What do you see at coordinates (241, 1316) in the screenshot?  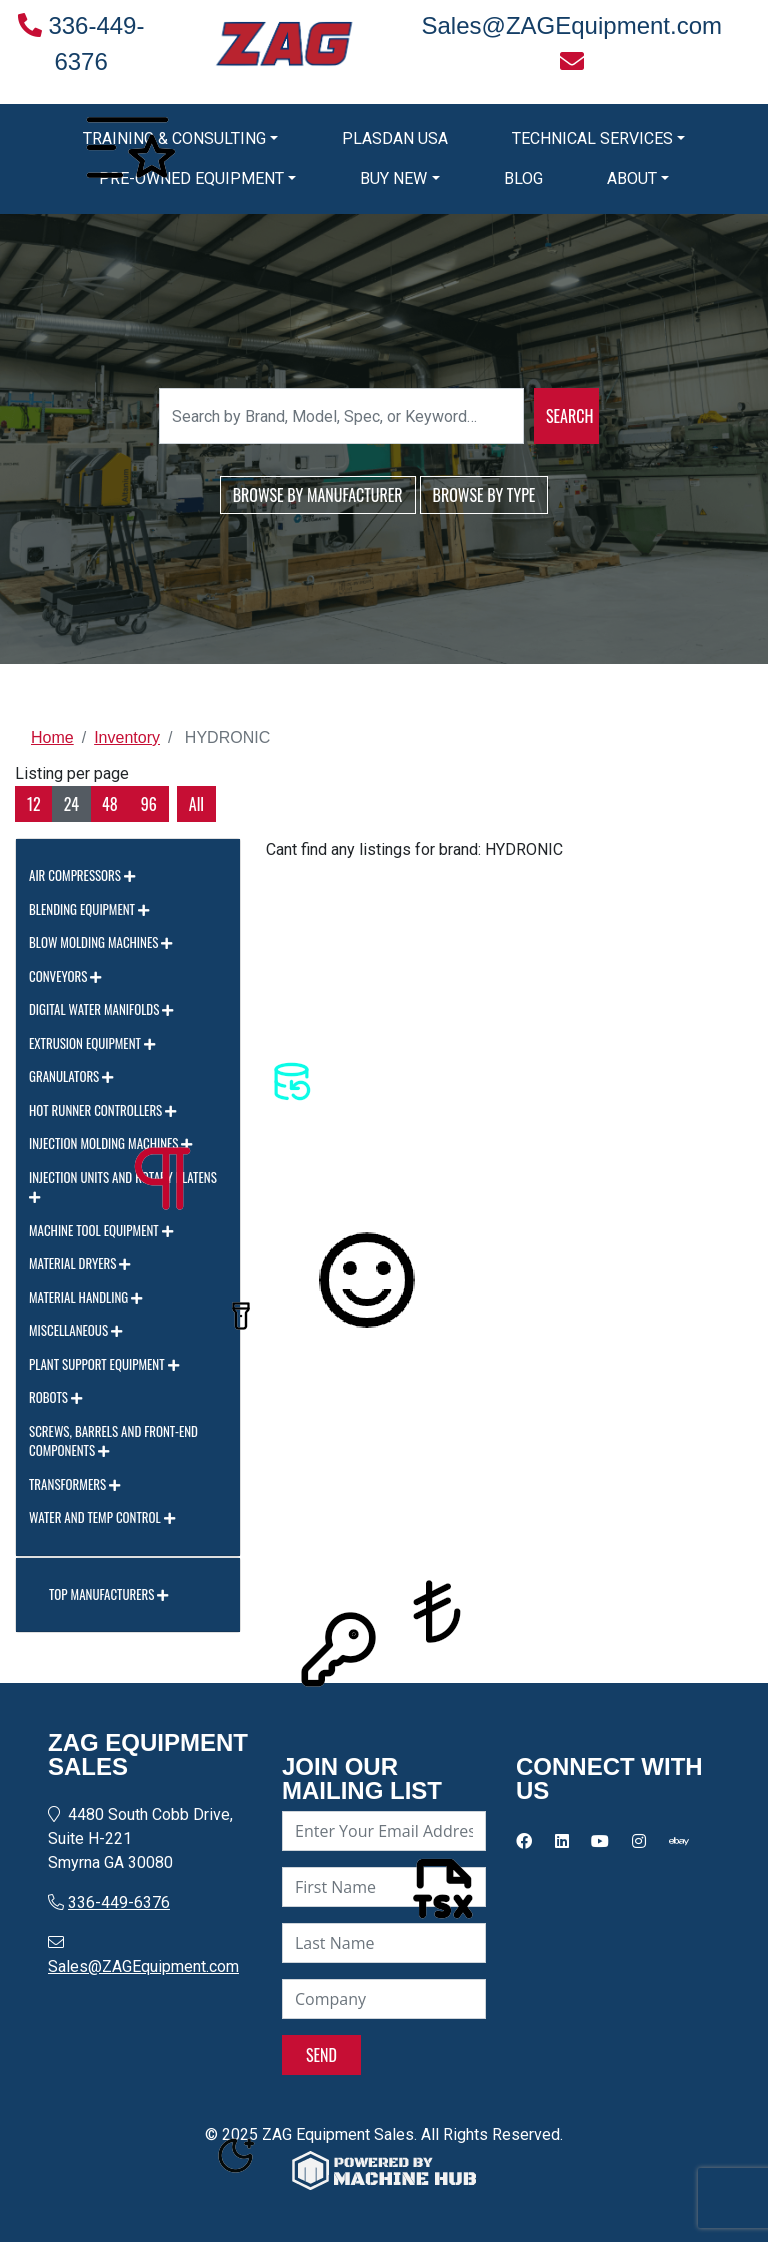 I see `turn on device flashlight` at bounding box center [241, 1316].